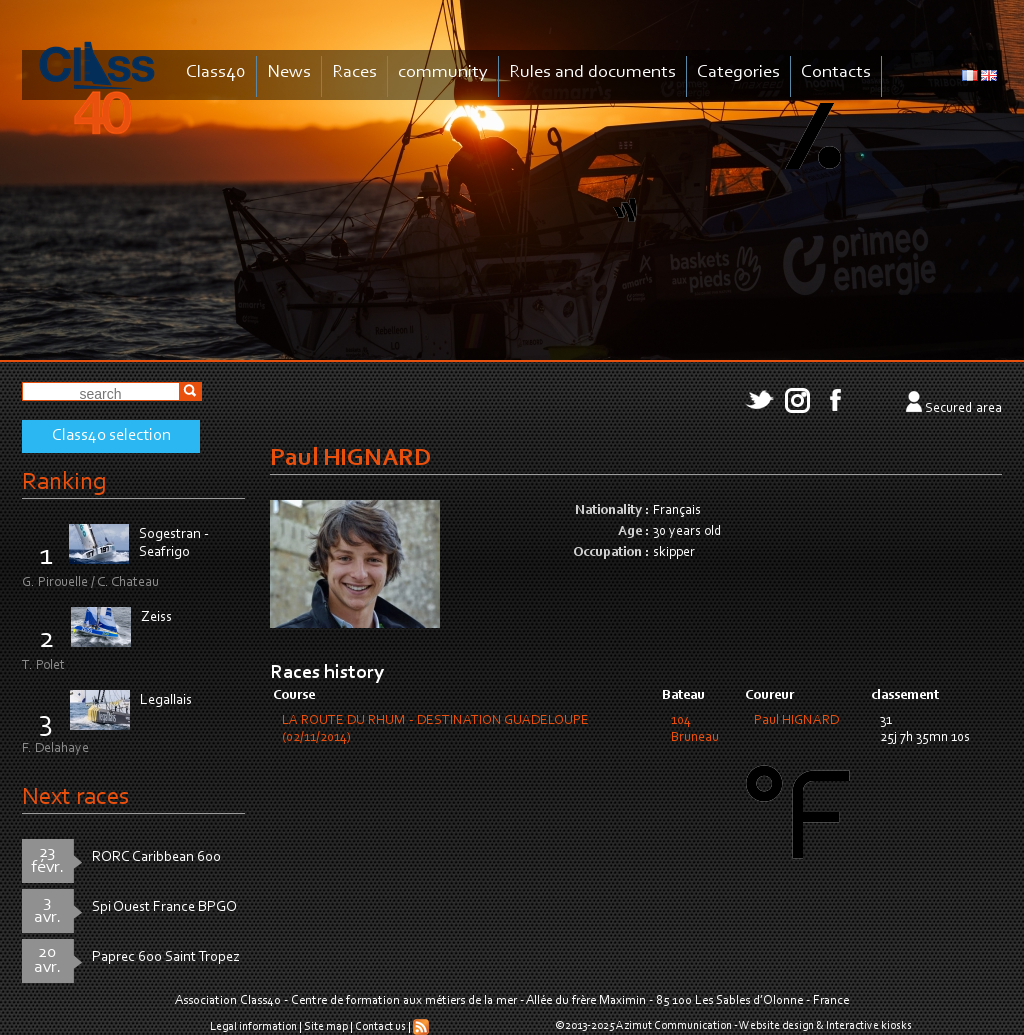  What do you see at coordinates (803, 812) in the screenshot?
I see `indicates temperature displayed in fahrenheit` at bounding box center [803, 812].